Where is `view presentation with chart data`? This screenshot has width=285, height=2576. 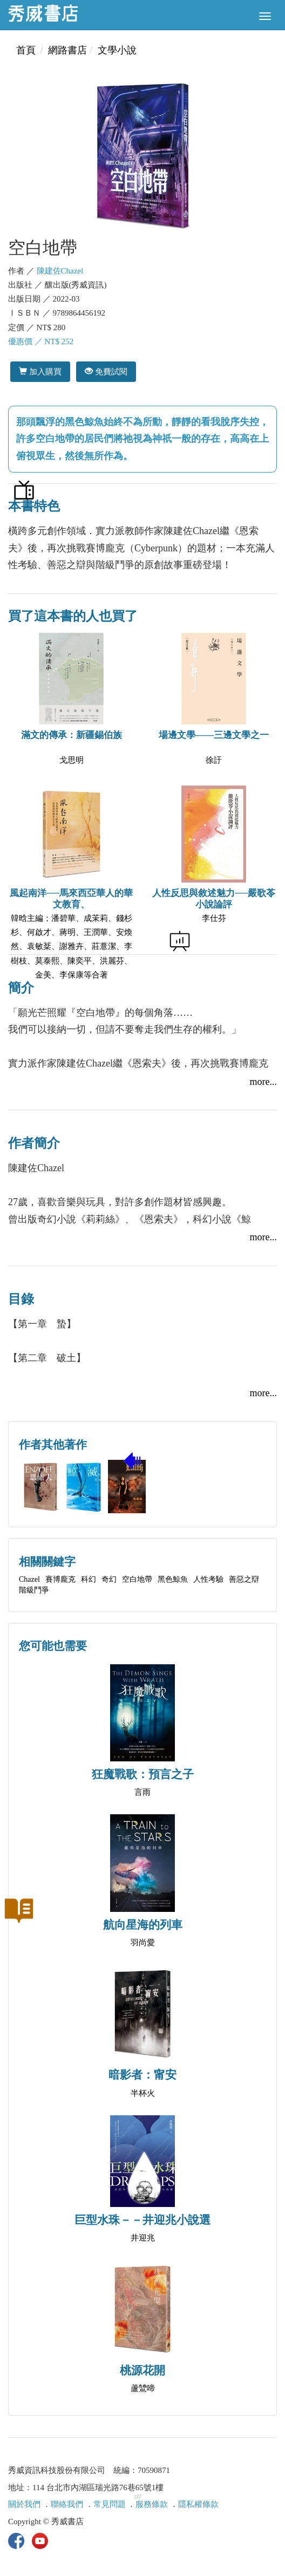
view presentation with chart data is located at coordinates (180, 941).